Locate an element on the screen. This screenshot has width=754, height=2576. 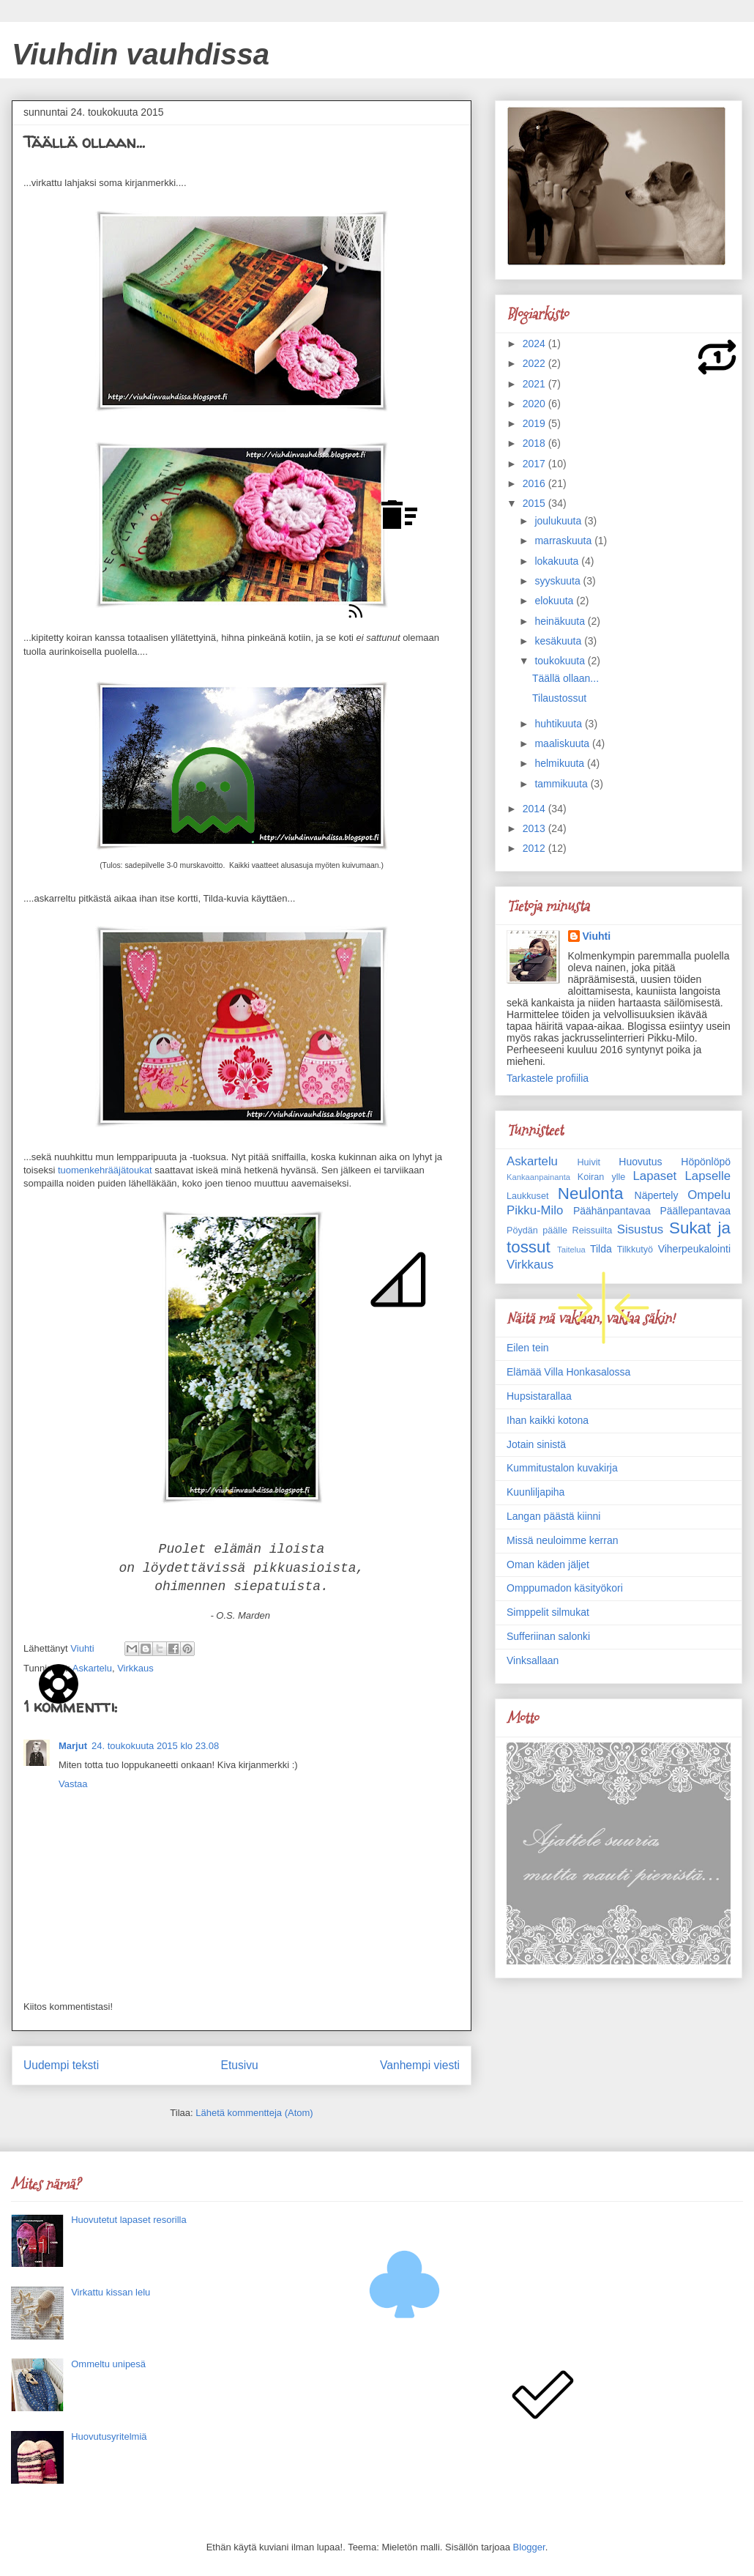
confirm or submit an action is located at coordinates (542, 2394).